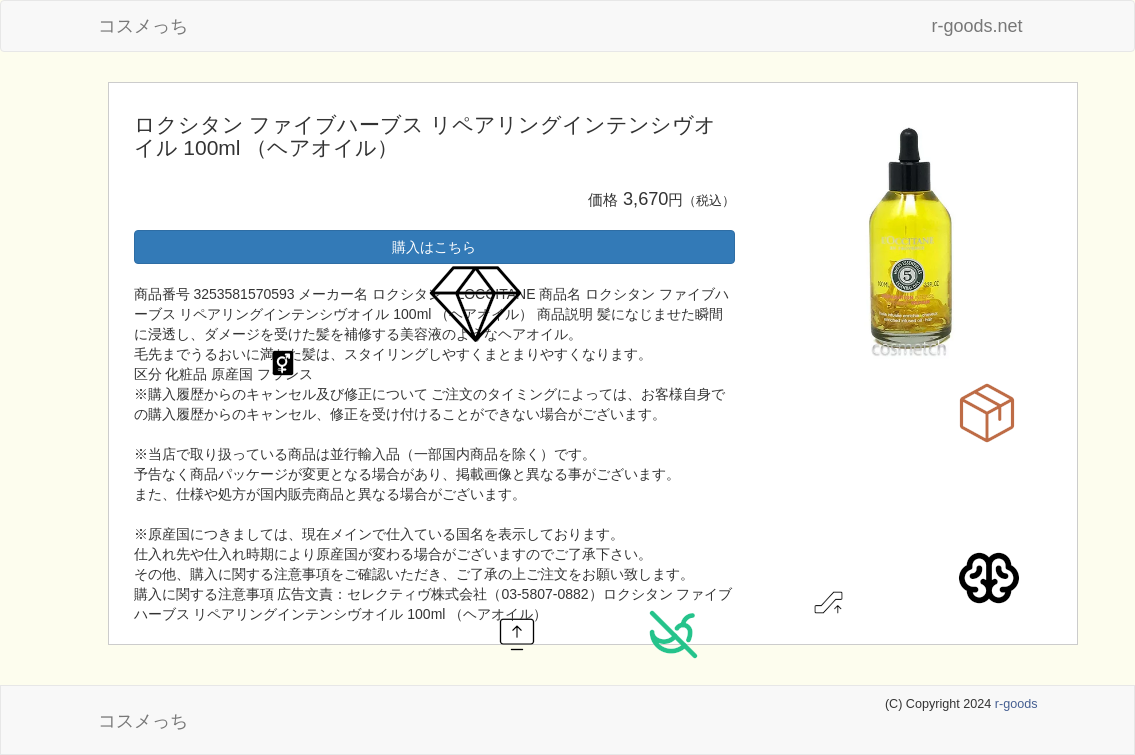 This screenshot has width=1135, height=755. Describe the element at coordinates (673, 634) in the screenshot. I see `disable spicy food filter` at that location.